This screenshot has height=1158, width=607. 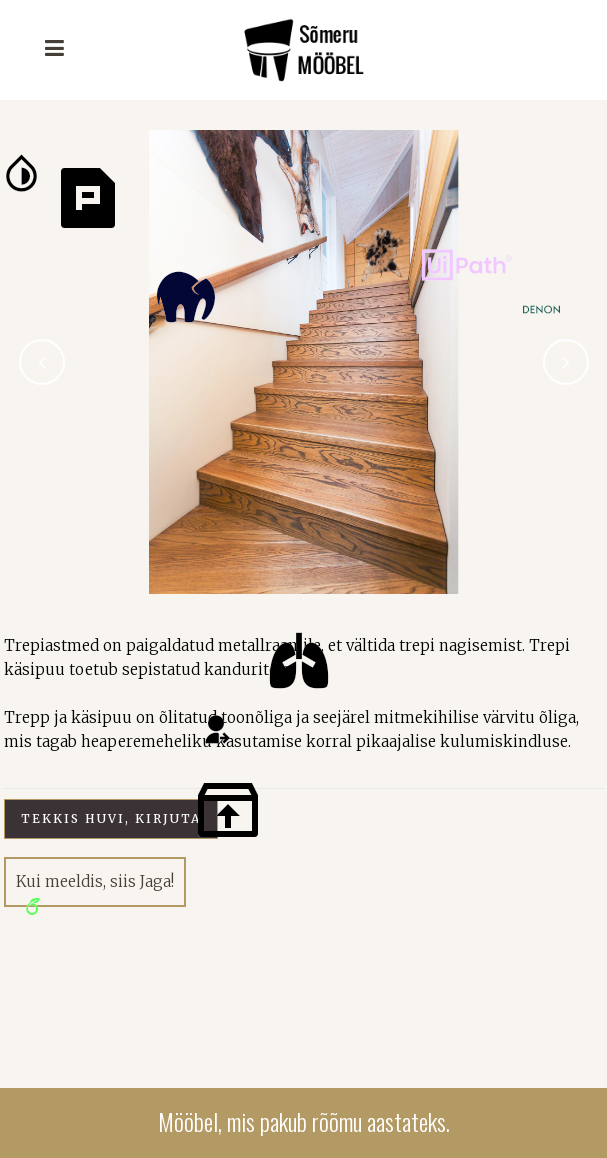 I want to click on access respiratory health information, so click(x=299, y=662).